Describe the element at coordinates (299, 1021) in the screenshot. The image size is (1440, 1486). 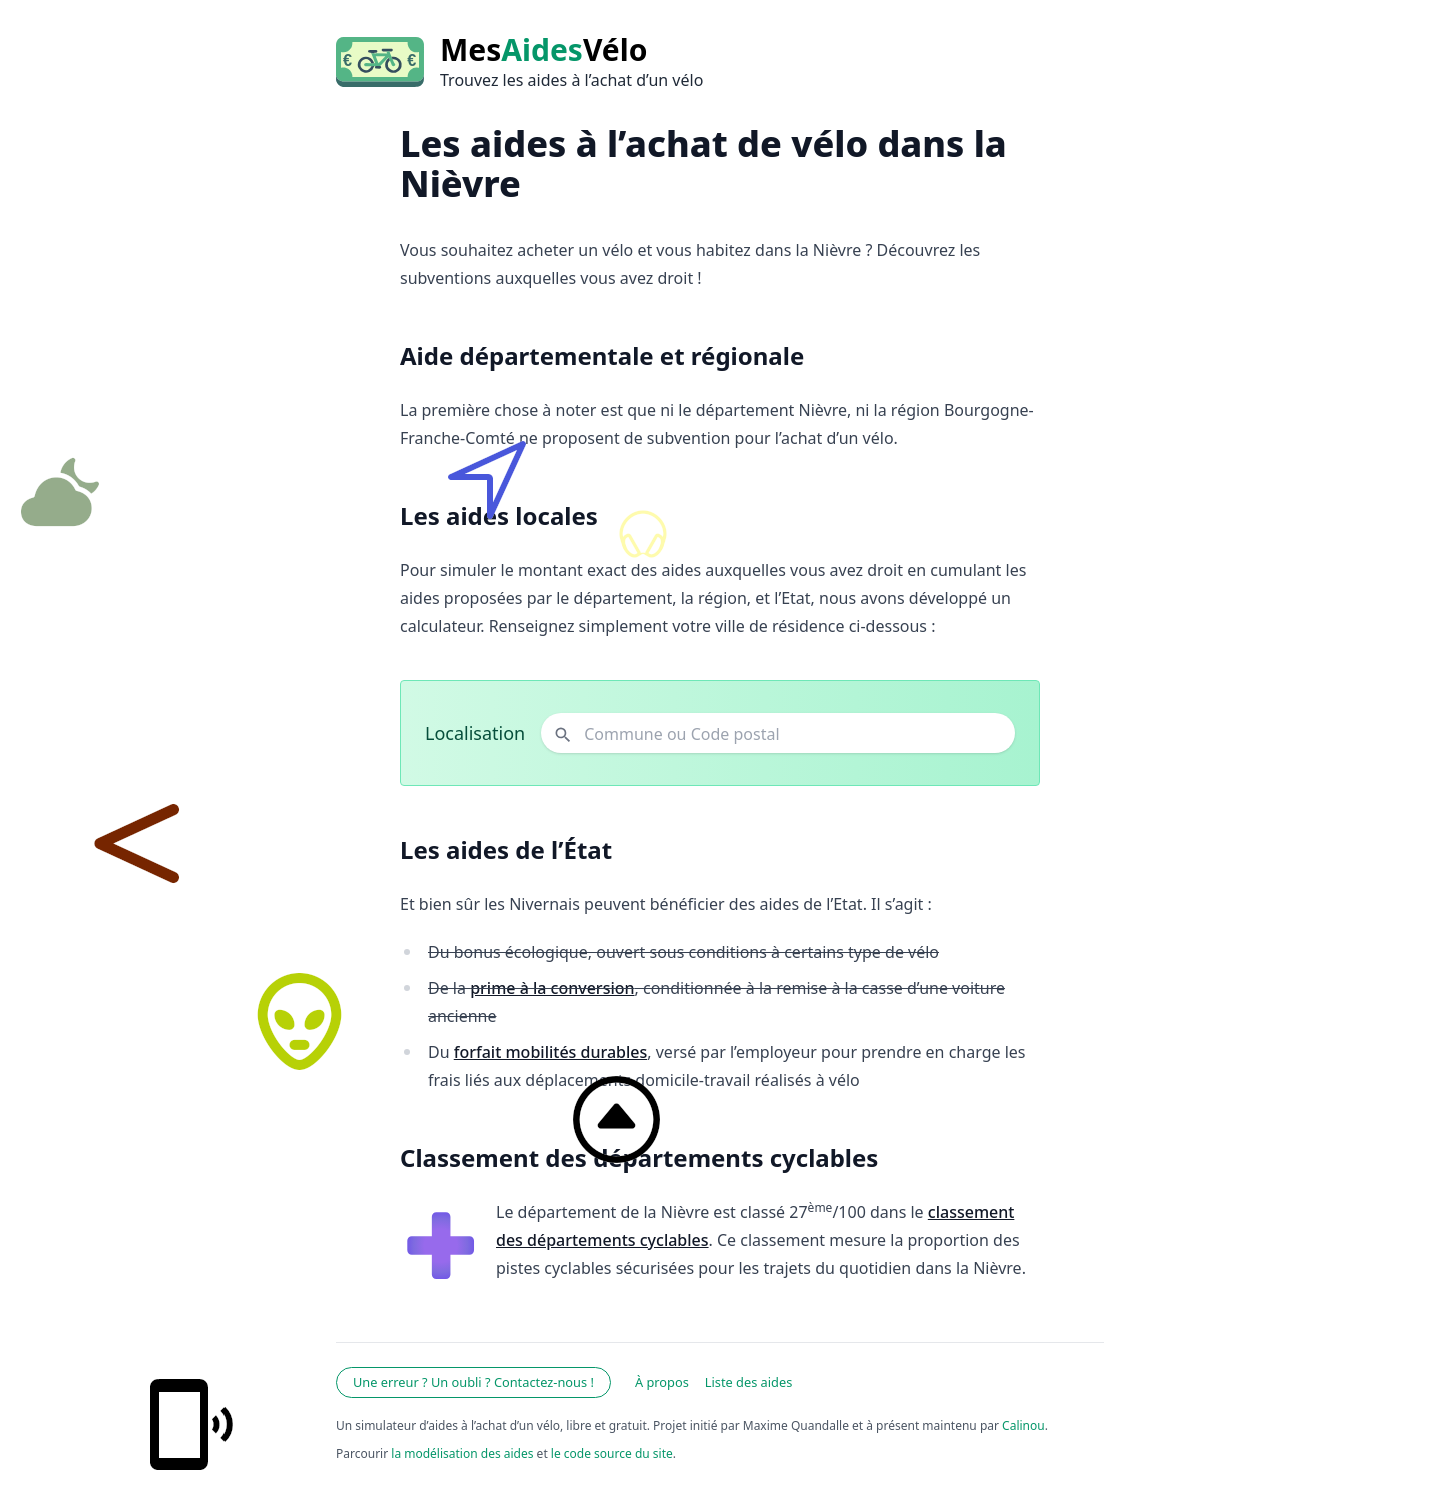
I see `view or access sci-fi themed content` at that location.